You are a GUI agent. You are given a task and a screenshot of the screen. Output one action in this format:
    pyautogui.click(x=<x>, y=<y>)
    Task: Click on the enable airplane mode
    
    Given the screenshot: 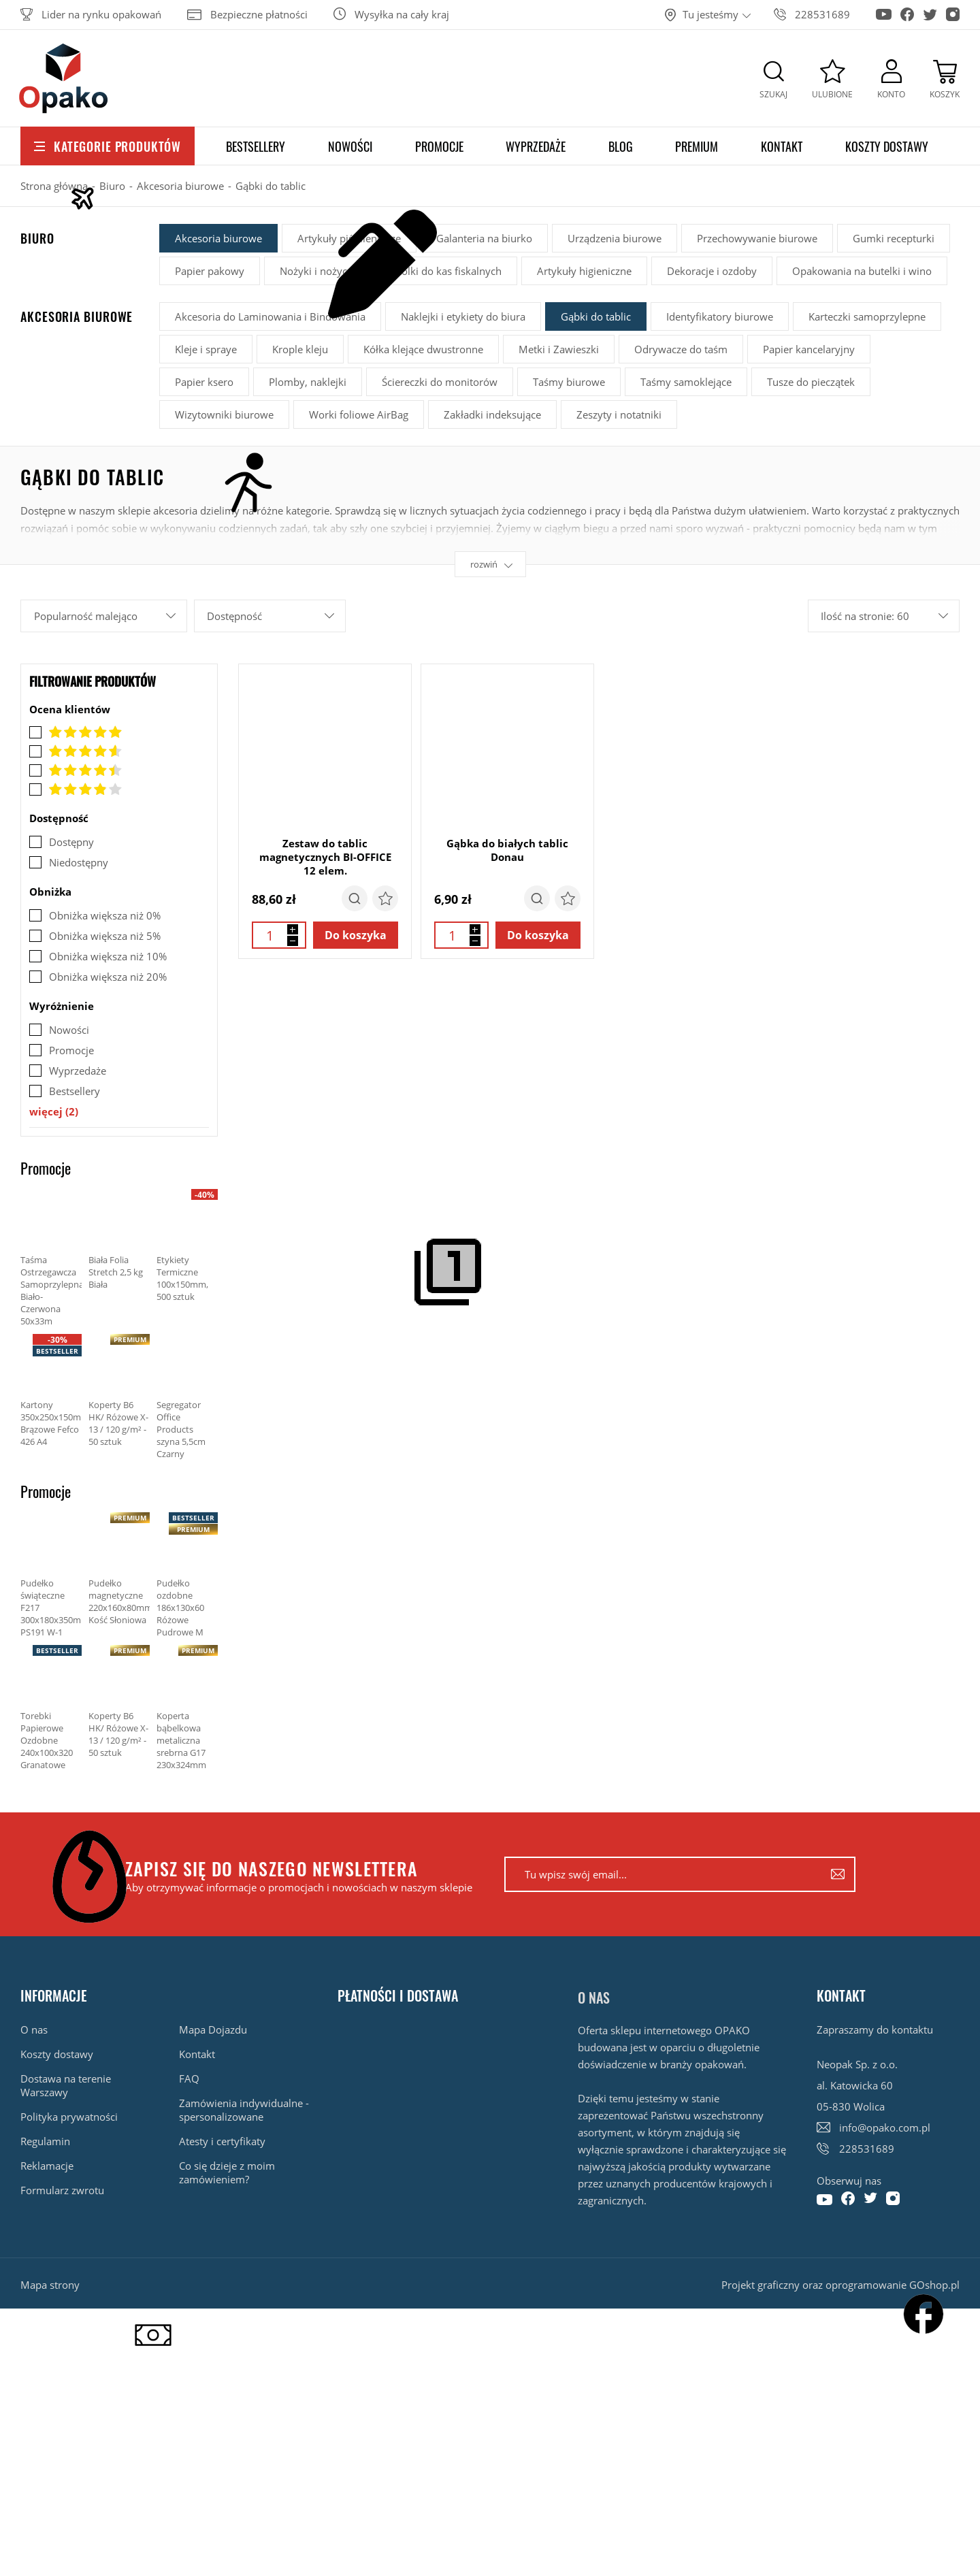 What is the action you would take?
    pyautogui.click(x=83, y=198)
    